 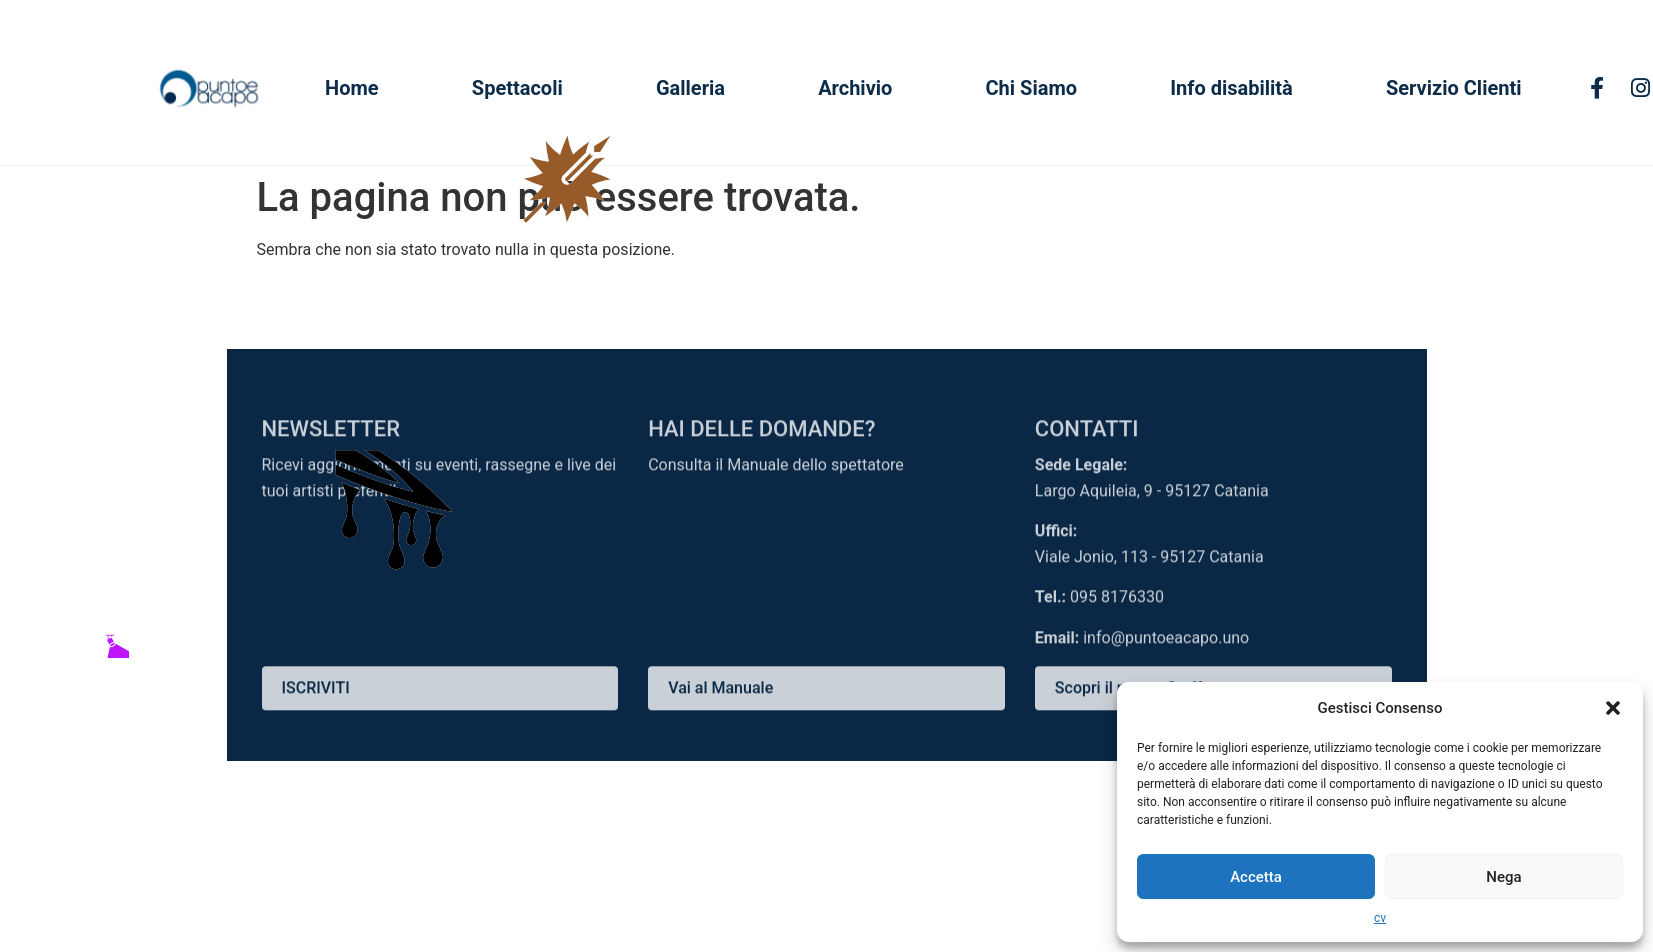 I want to click on sun-based weapon or solar attack ability, so click(x=567, y=179).